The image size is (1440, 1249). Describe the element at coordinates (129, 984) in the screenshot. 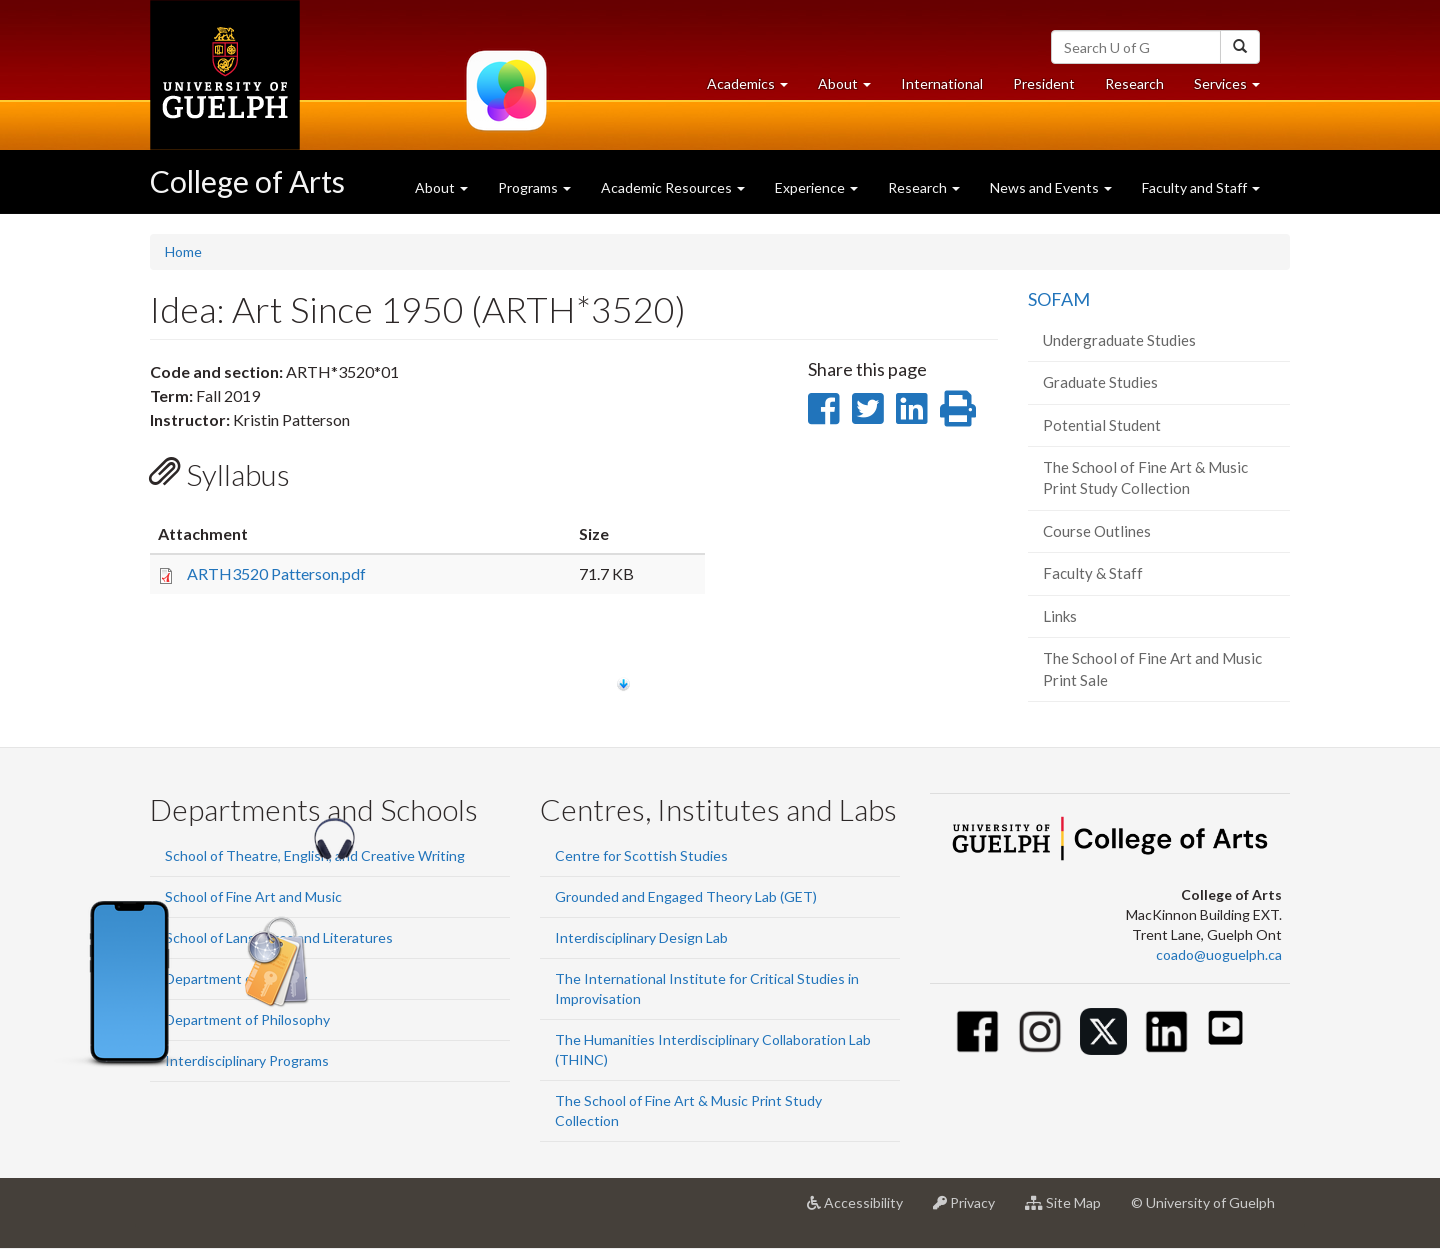

I see `indicates a connected iPhone device` at that location.